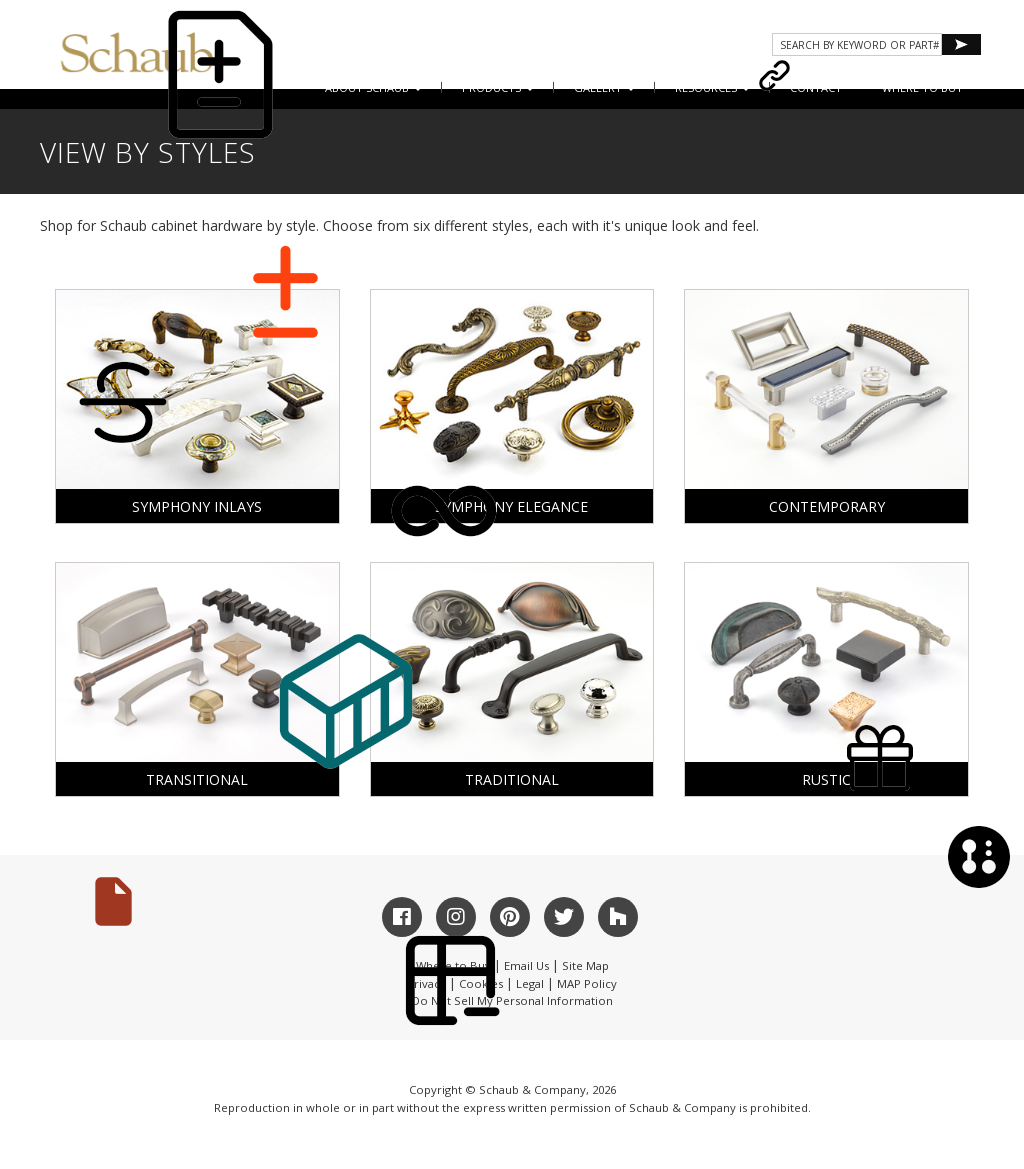 The width and height of the screenshot is (1024, 1169). I want to click on indicates a draft pull request in your activity feed, so click(979, 857).